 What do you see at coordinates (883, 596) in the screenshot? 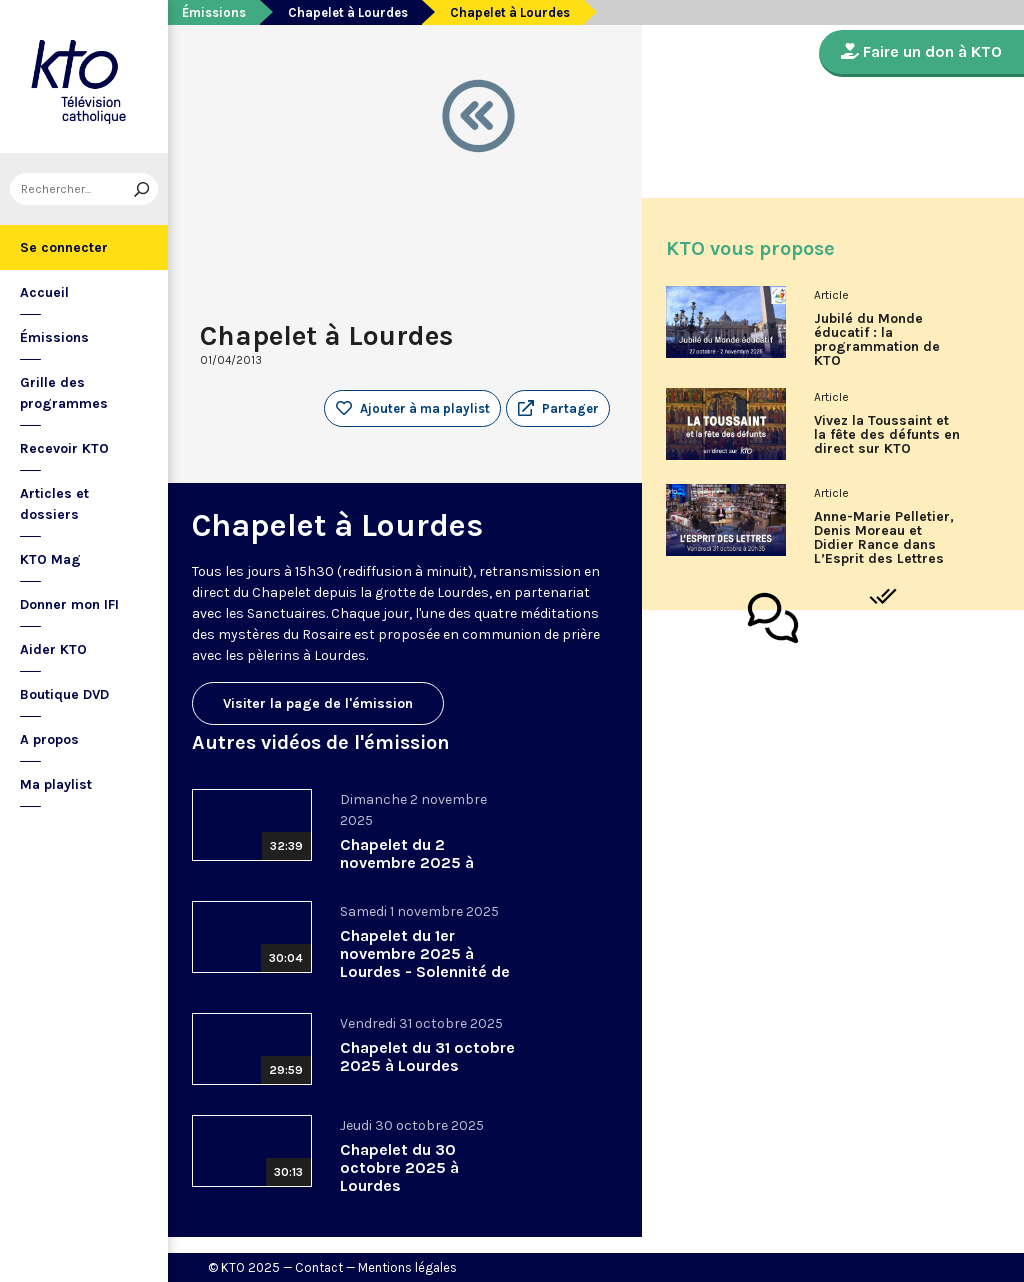
I see `all items marked as complete` at bounding box center [883, 596].